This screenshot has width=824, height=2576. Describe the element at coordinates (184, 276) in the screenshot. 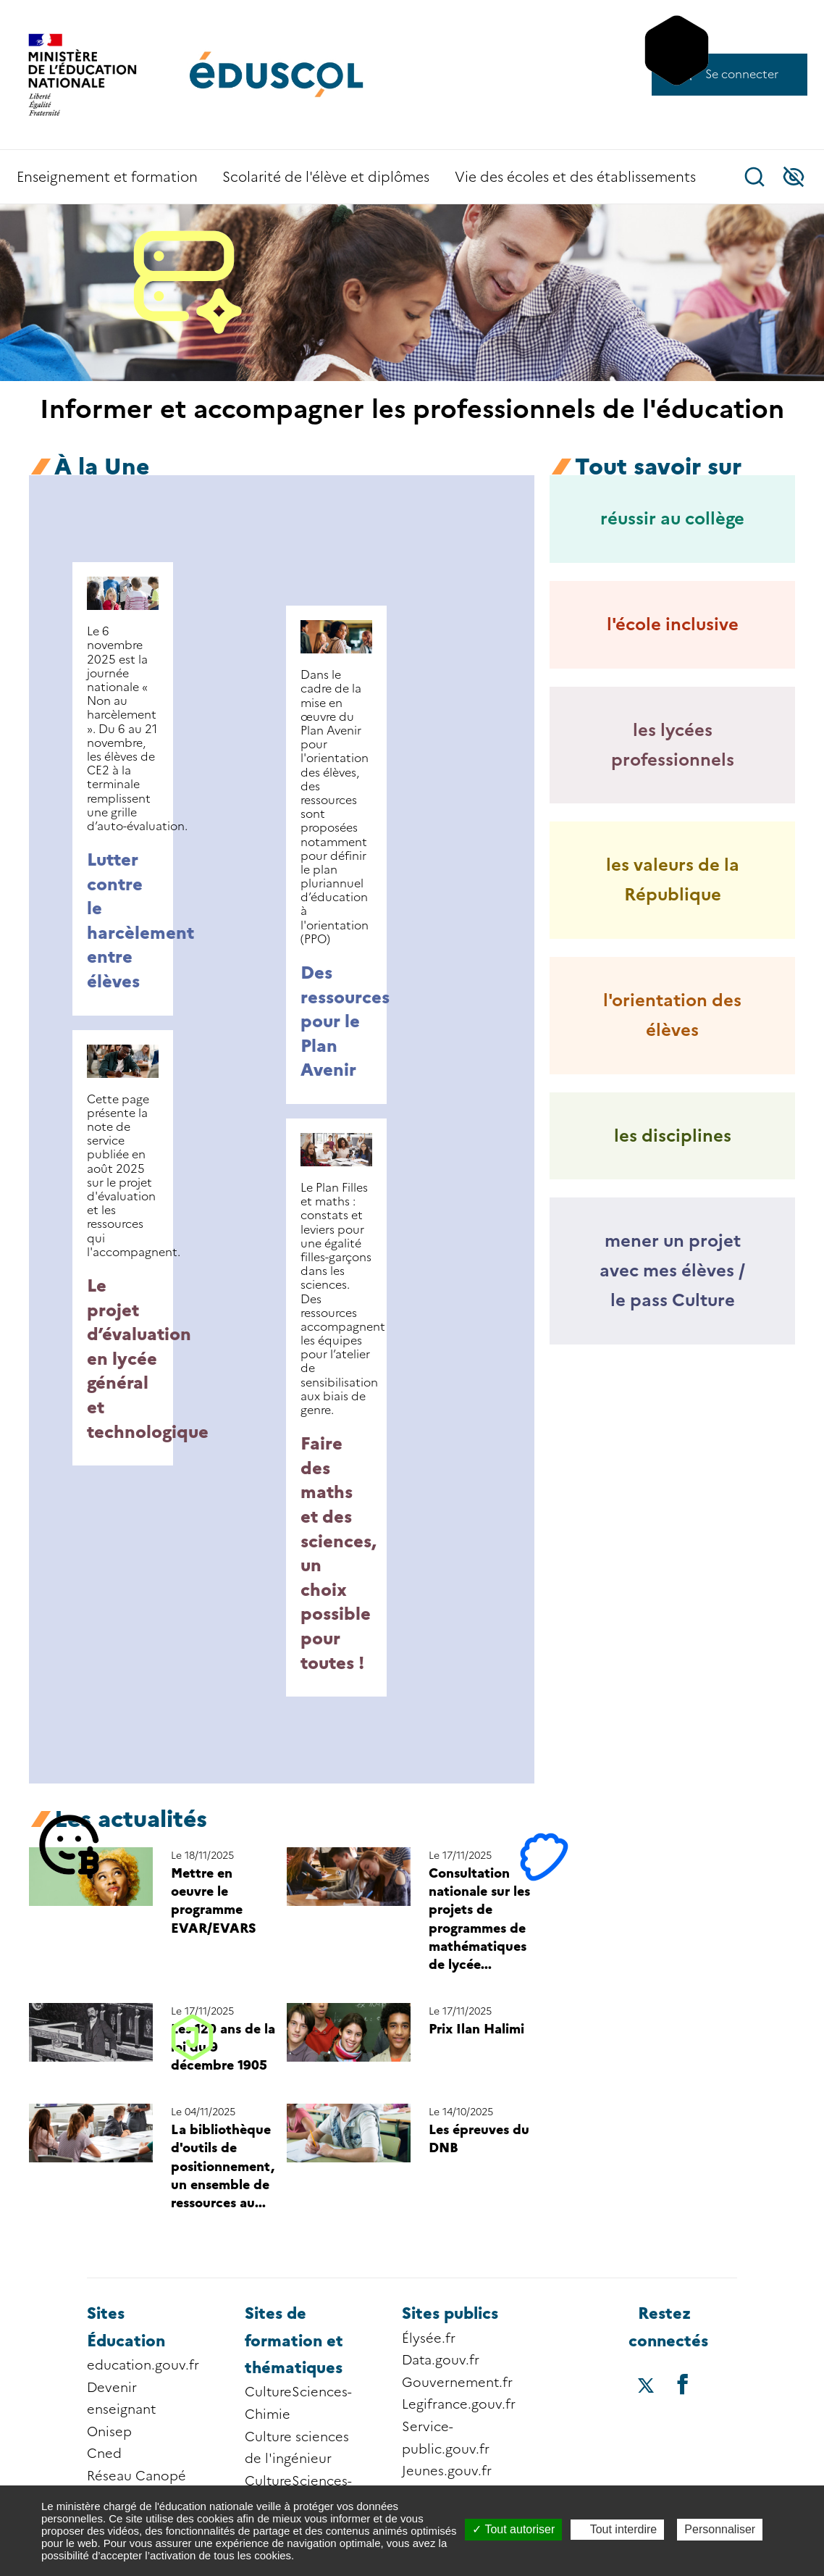

I see `access AI-powered server features` at that location.